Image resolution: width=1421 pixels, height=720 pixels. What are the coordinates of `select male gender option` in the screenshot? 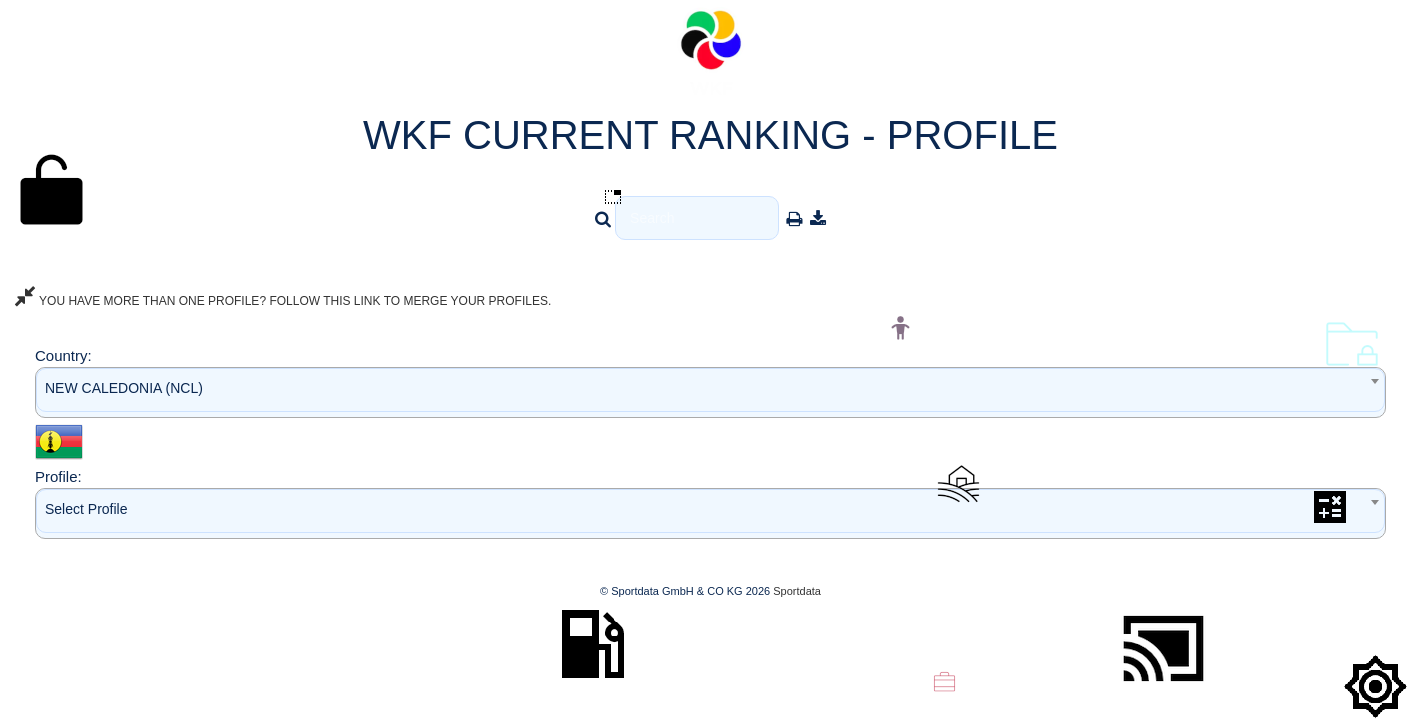 It's located at (900, 328).